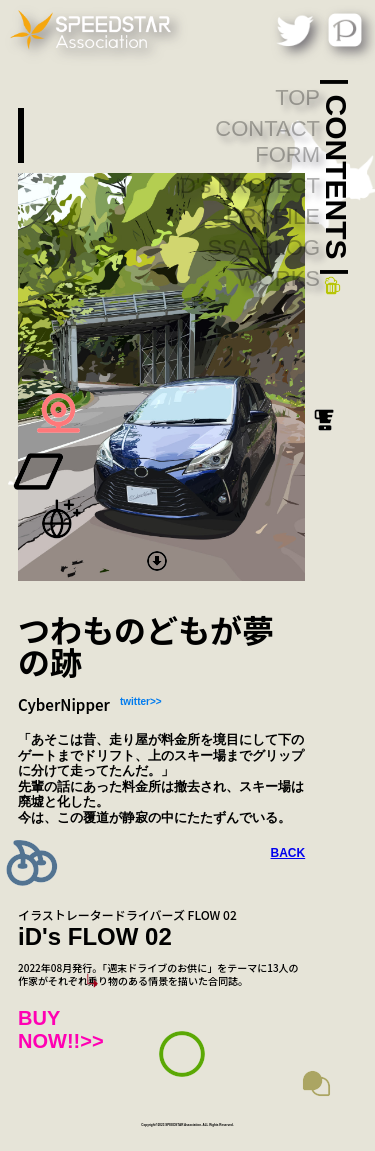 The width and height of the screenshot is (375, 1151). I want to click on download a file or content, so click(157, 561).